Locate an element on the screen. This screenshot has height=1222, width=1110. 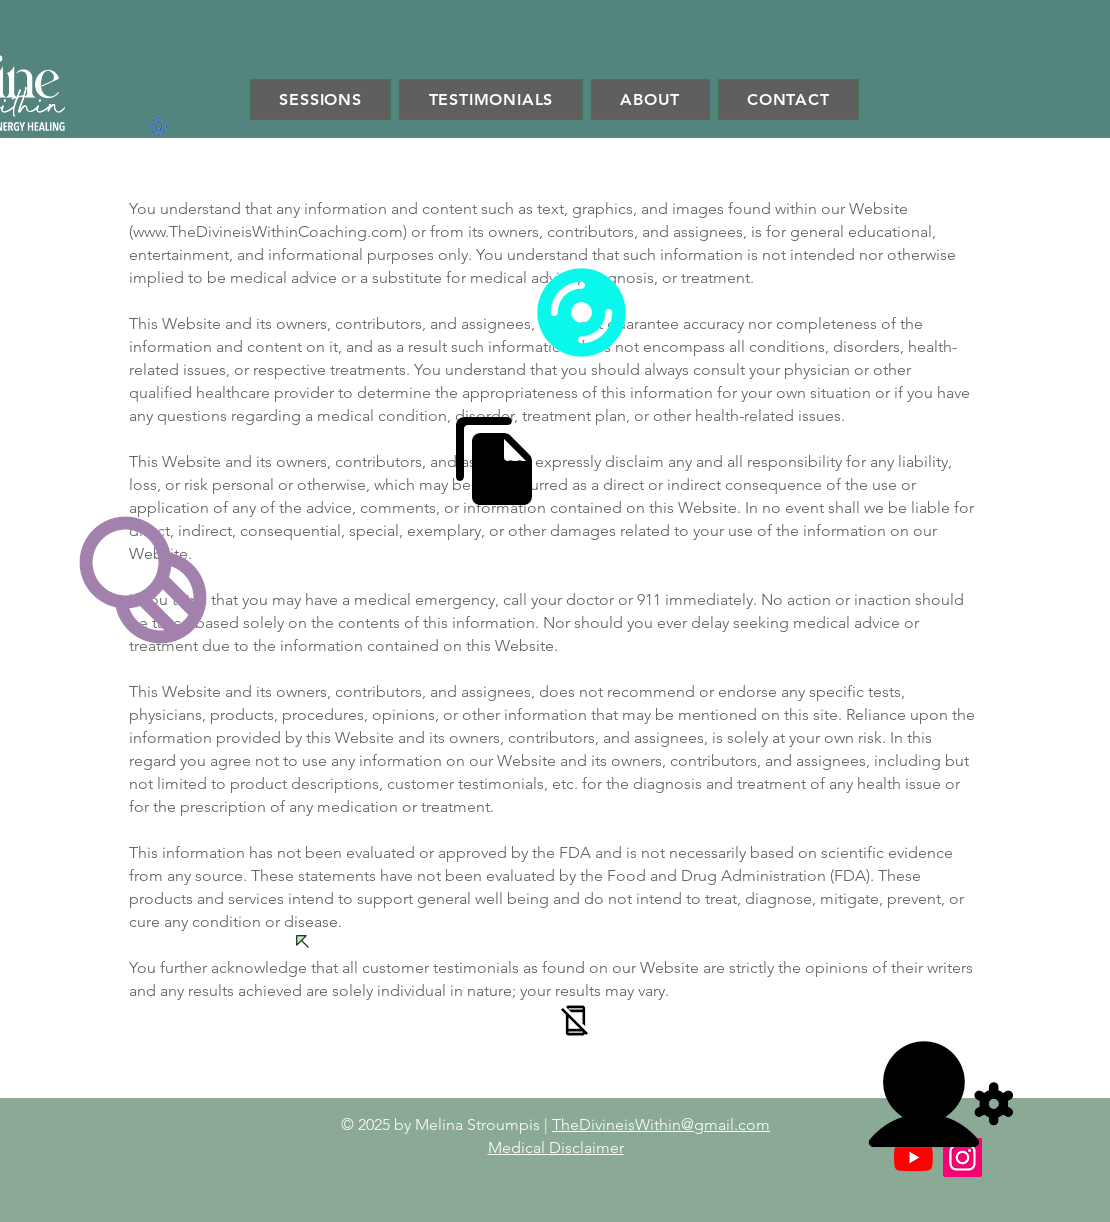
verified user profile is located at coordinates (158, 126).